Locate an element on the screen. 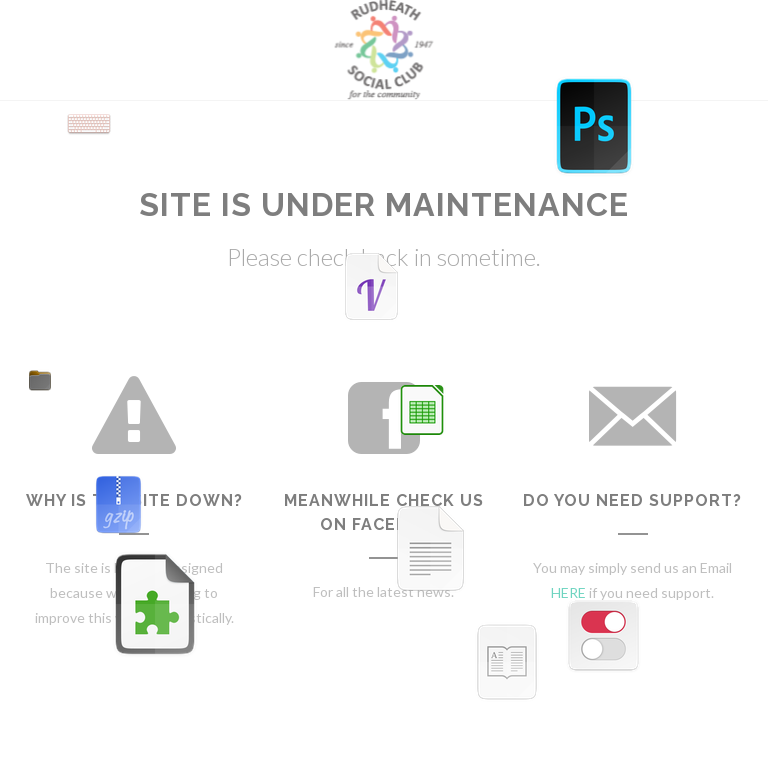 The width and height of the screenshot is (768, 761). a mobipocket ebook file is located at coordinates (507, 662).